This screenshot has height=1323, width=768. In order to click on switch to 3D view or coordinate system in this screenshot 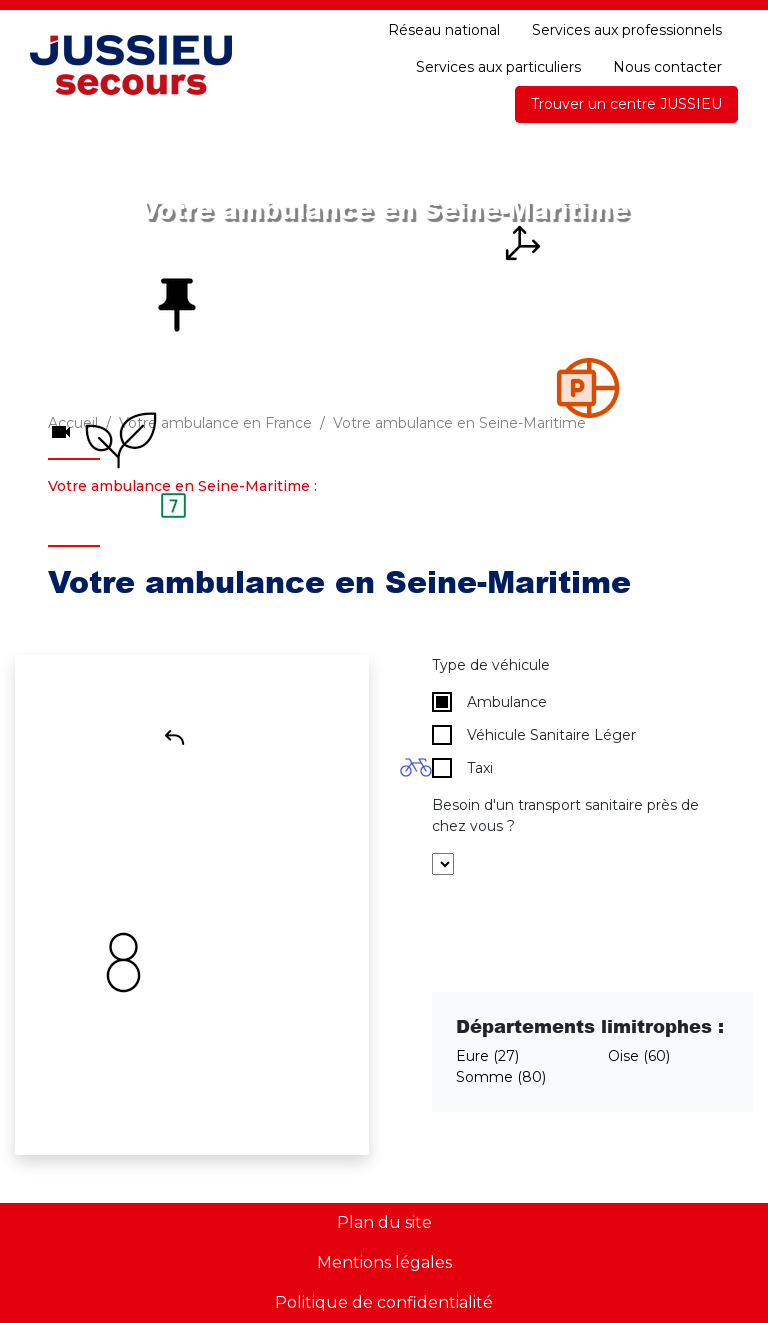, I will do `click(521, 245)`.